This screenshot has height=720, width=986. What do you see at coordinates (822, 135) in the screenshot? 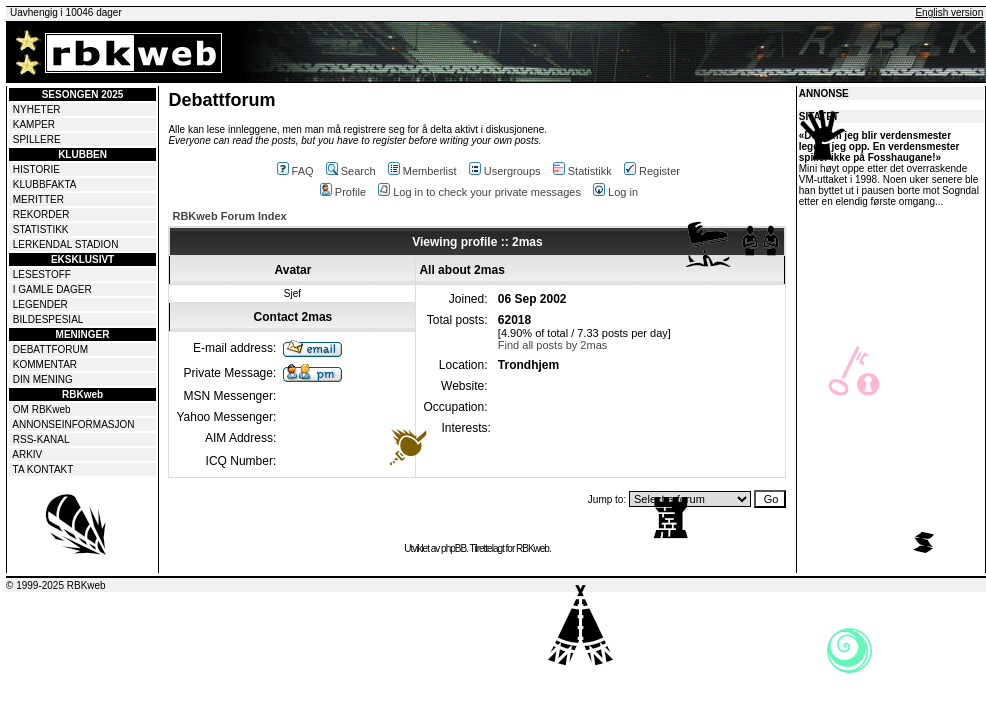
I see `high-five or wave gesture` at bounding box center [822, 135].